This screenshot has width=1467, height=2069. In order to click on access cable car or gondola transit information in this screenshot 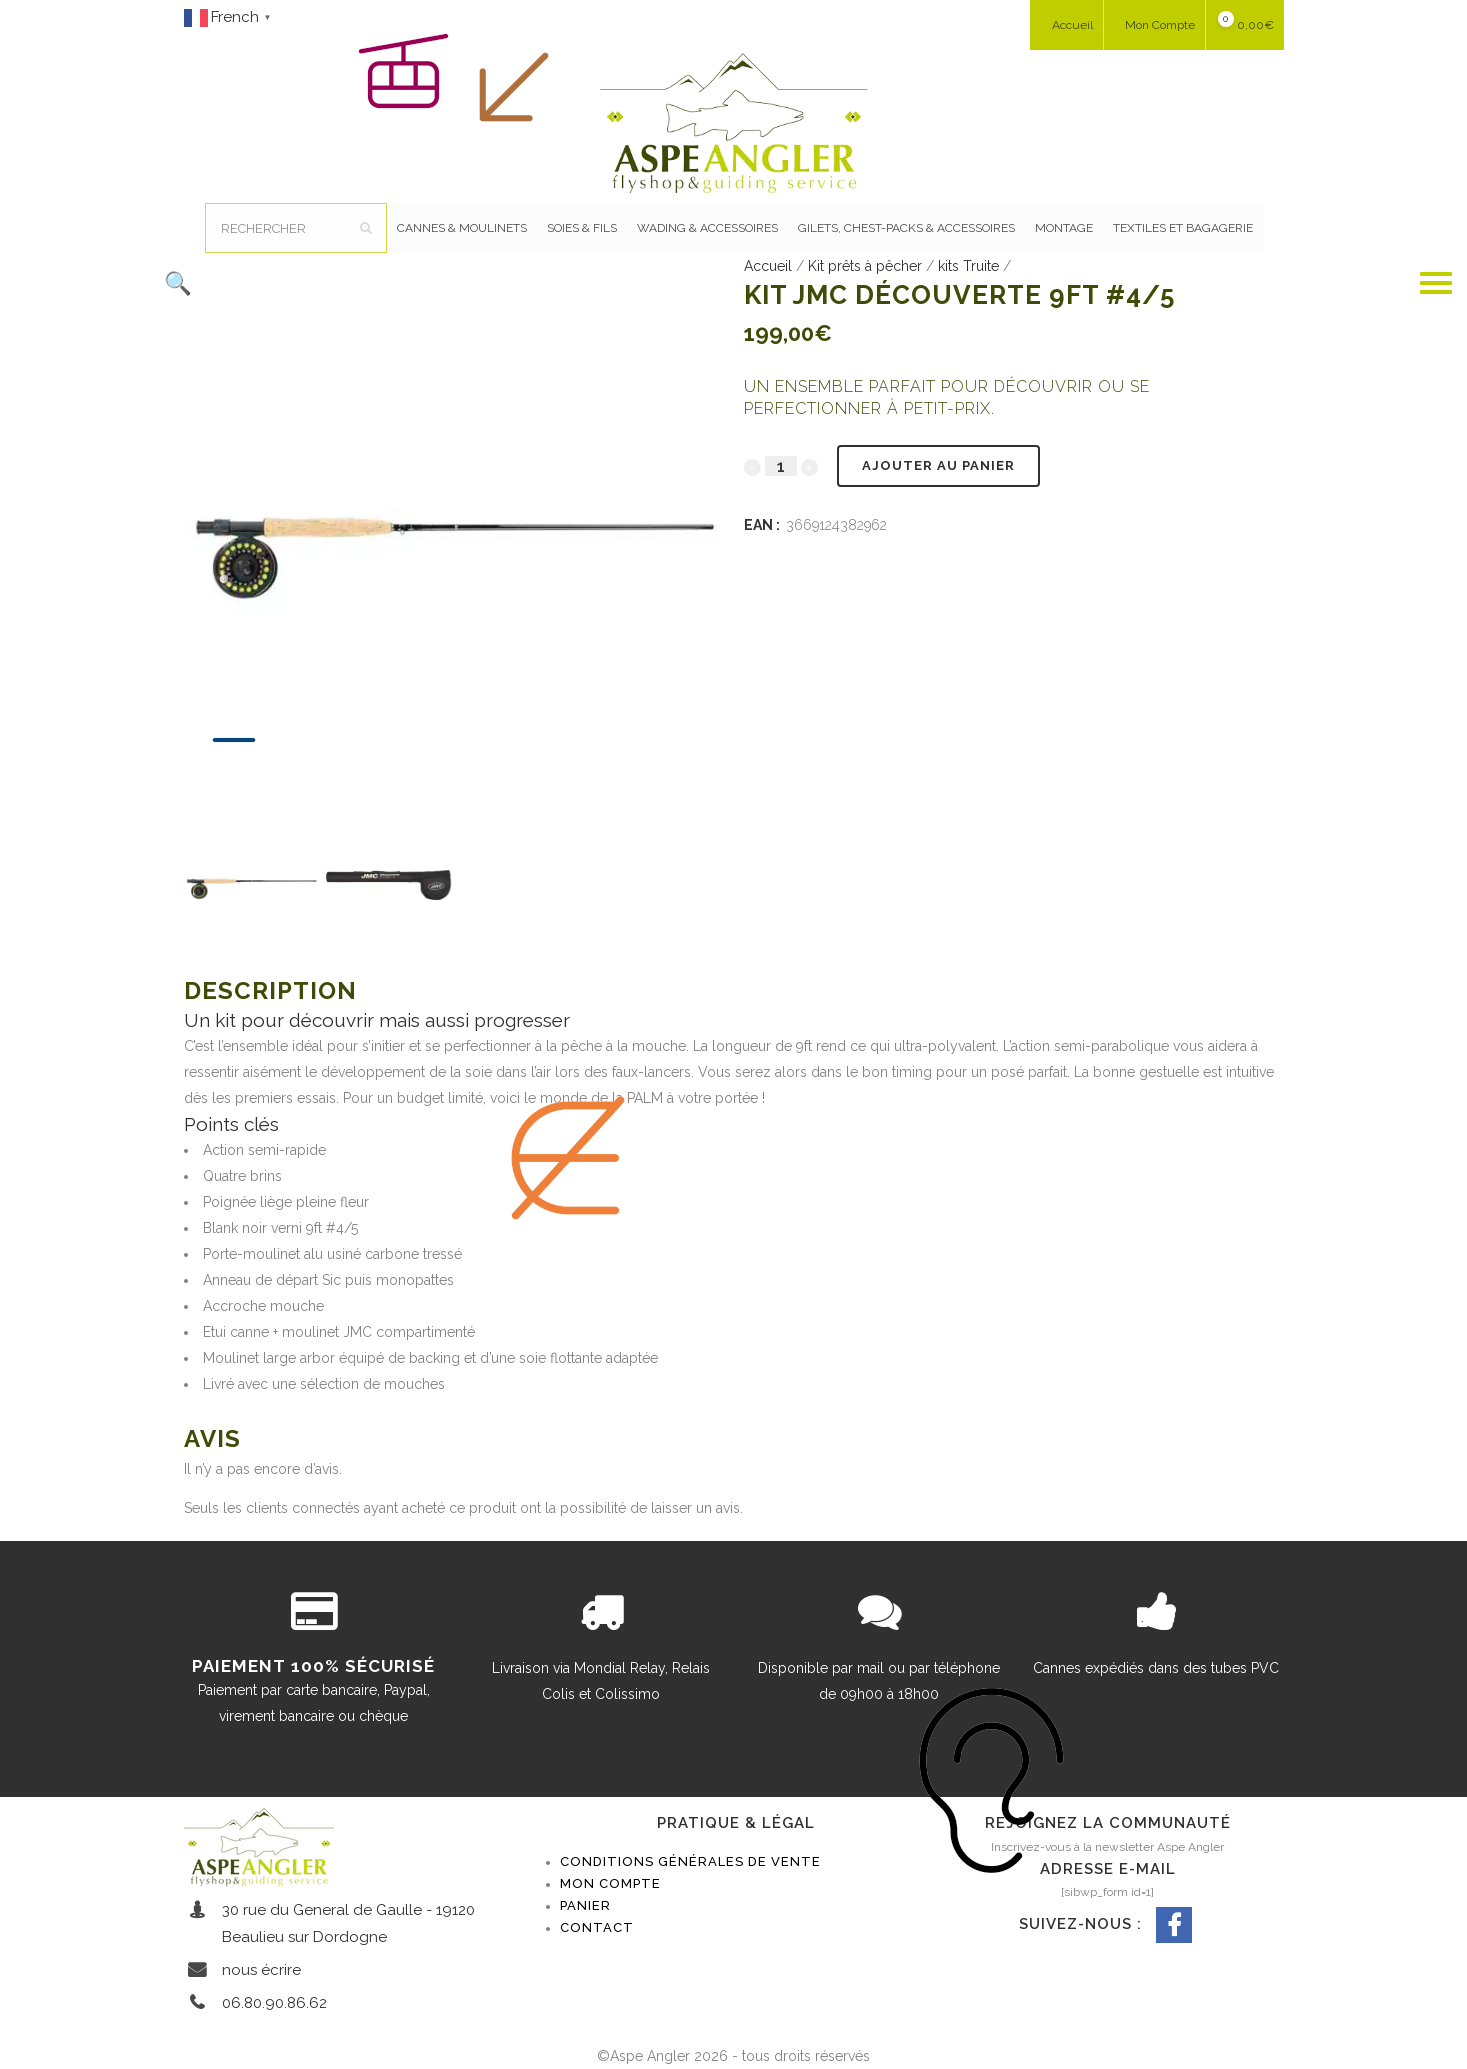, I will do `click(403, 72)`.